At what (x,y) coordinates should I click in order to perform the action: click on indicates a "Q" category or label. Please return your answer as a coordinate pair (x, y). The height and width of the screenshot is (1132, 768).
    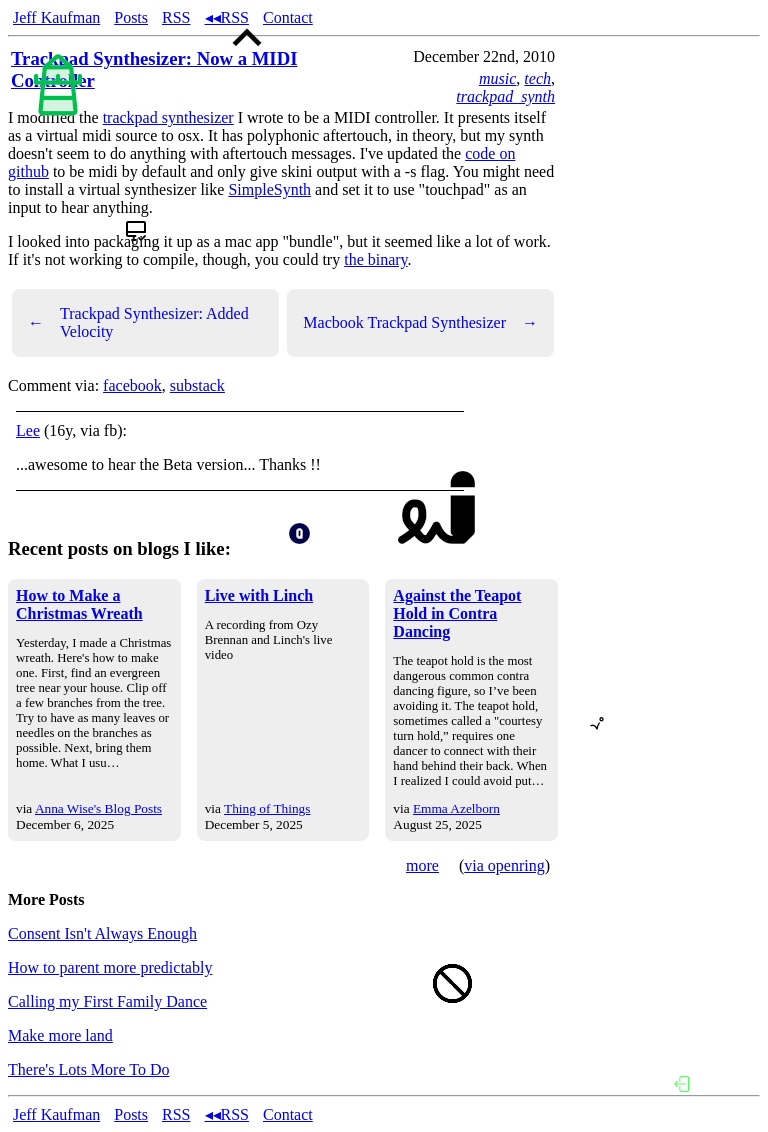
    Looking at the image, I should click on (299, 533).